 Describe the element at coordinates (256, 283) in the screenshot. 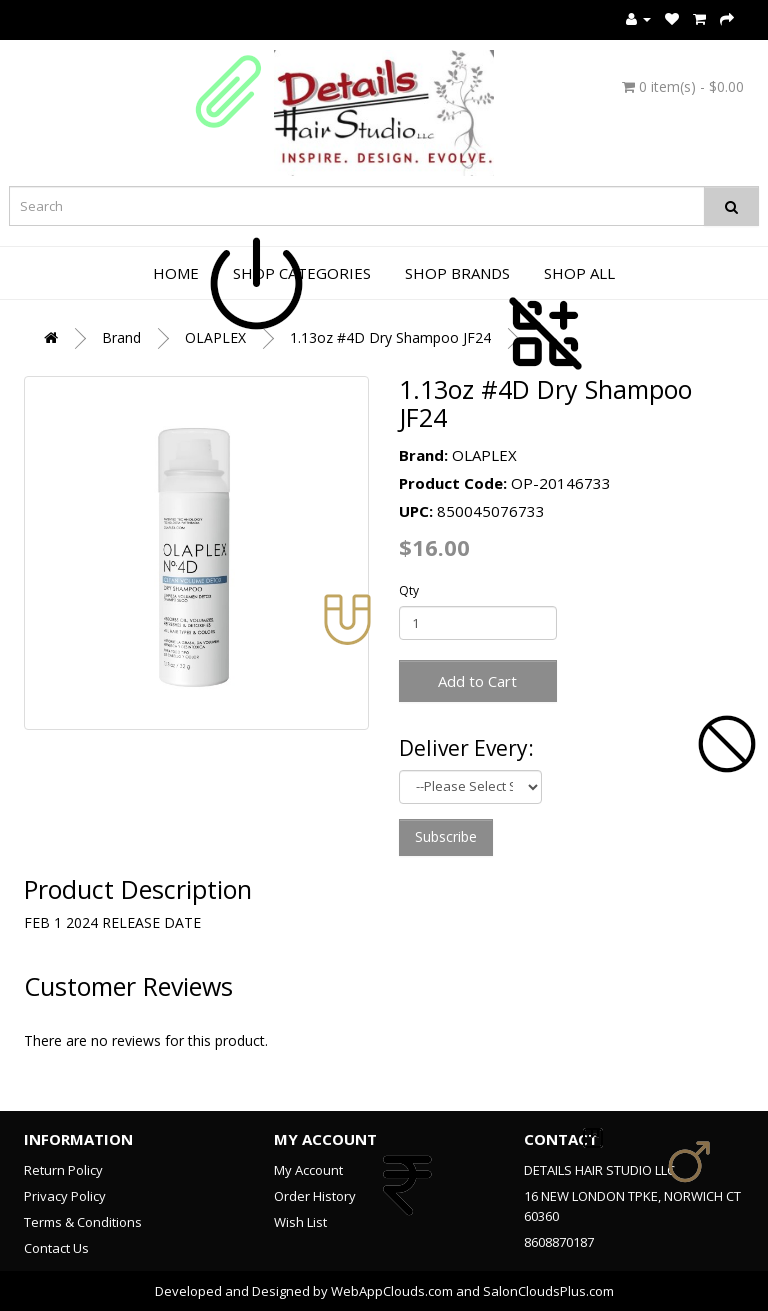

I see `turn device on or off` at that location.